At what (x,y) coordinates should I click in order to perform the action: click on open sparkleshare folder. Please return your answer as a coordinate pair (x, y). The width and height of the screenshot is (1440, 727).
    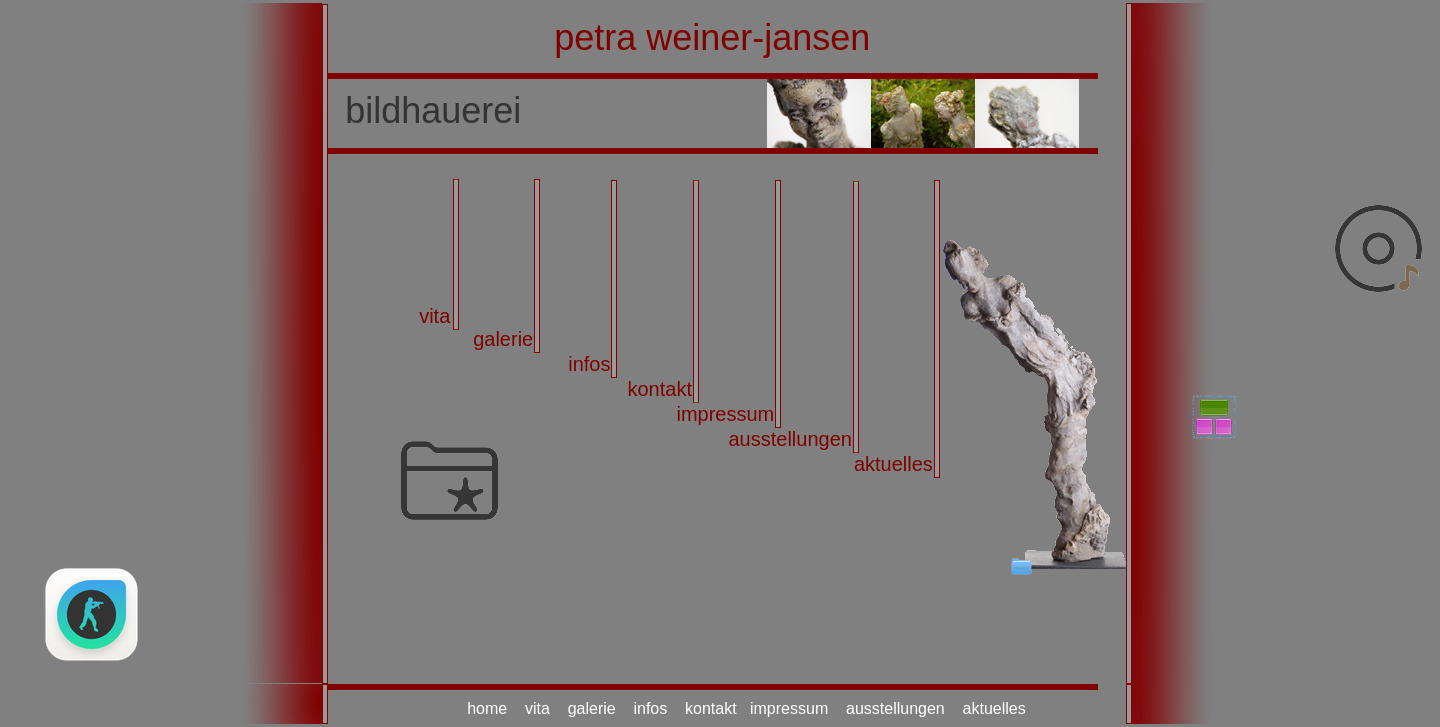
    Looking at the image, I should click on (449, 477).